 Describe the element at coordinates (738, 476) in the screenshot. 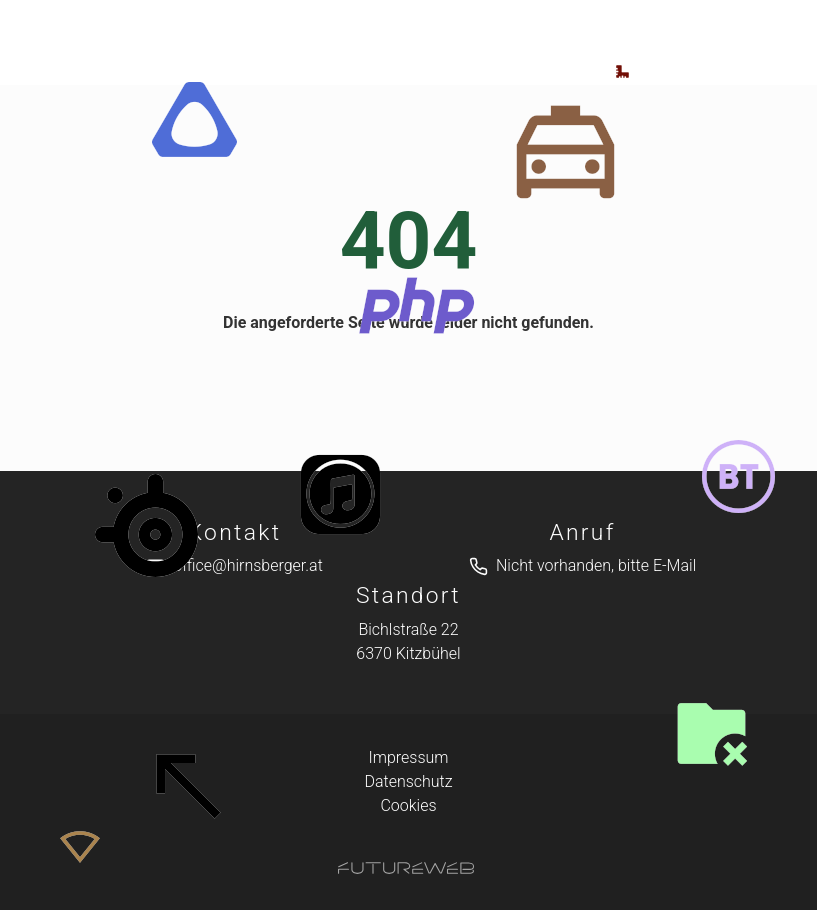

I see `BT (British Telecom) company logo` at that location.